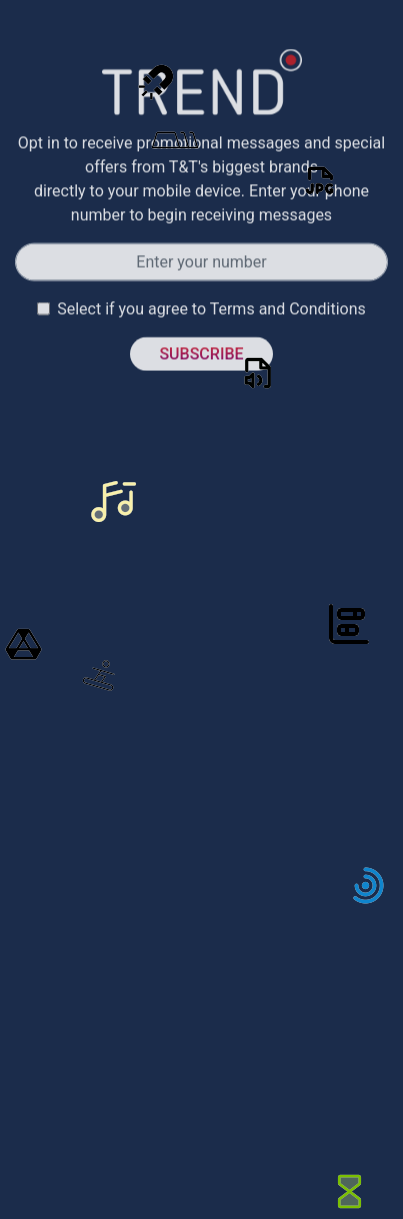 This screenshot has height=1219, width=403. Describe the element at coordinates (100, 675) in the screenshot. I see `access snowboarding or winter sports activities` at that location.